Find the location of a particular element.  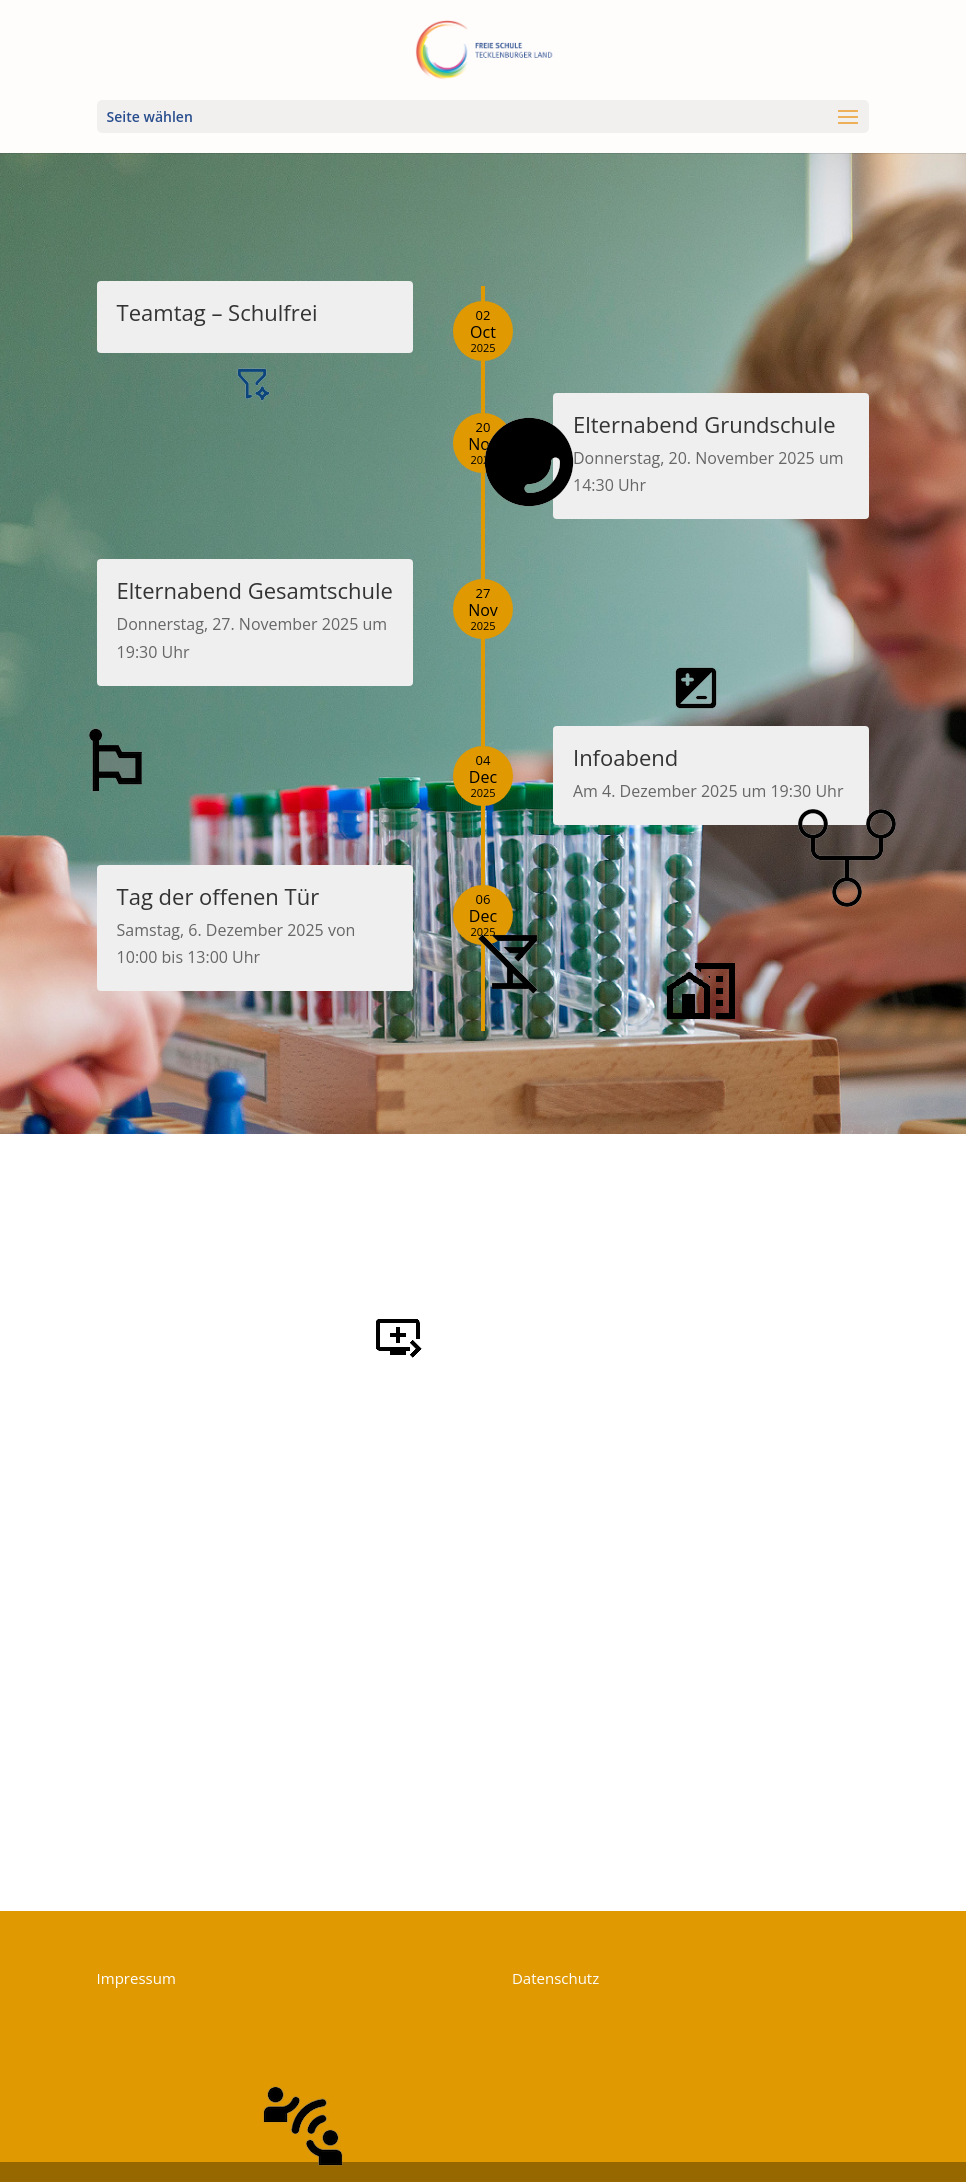

apply inner shadow effect to bottom-right corner is located at coordinates (529, 462).